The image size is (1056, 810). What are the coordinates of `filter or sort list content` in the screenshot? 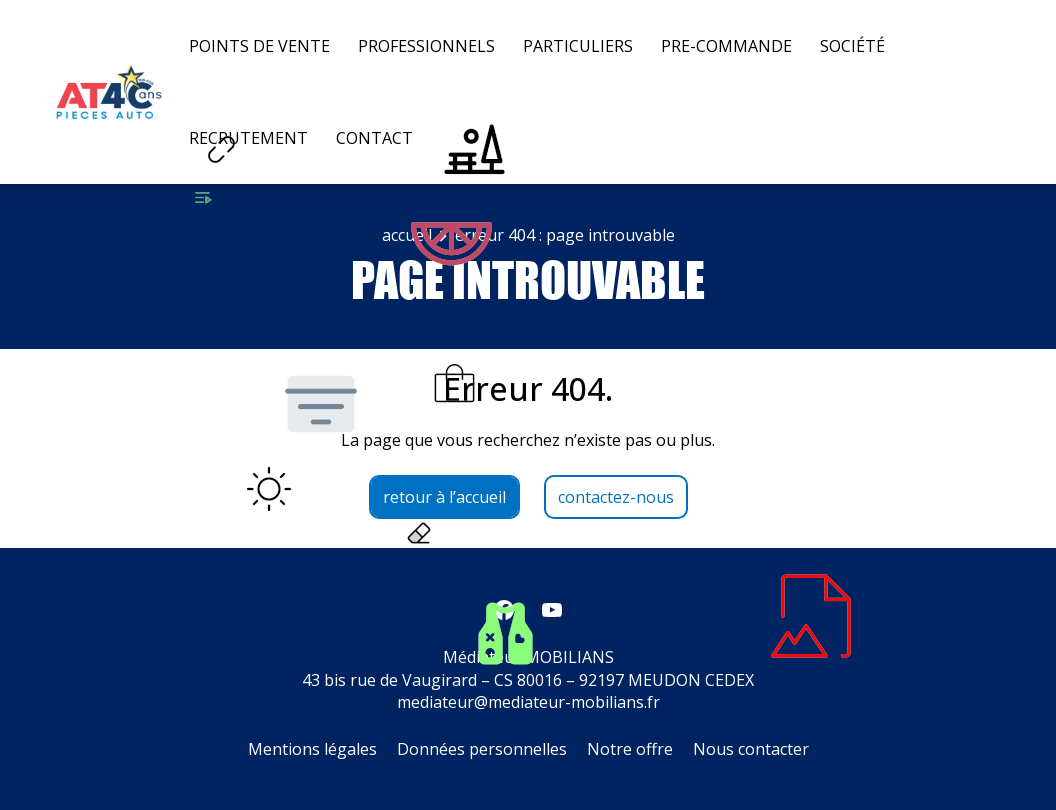 It's located at (321, 404).